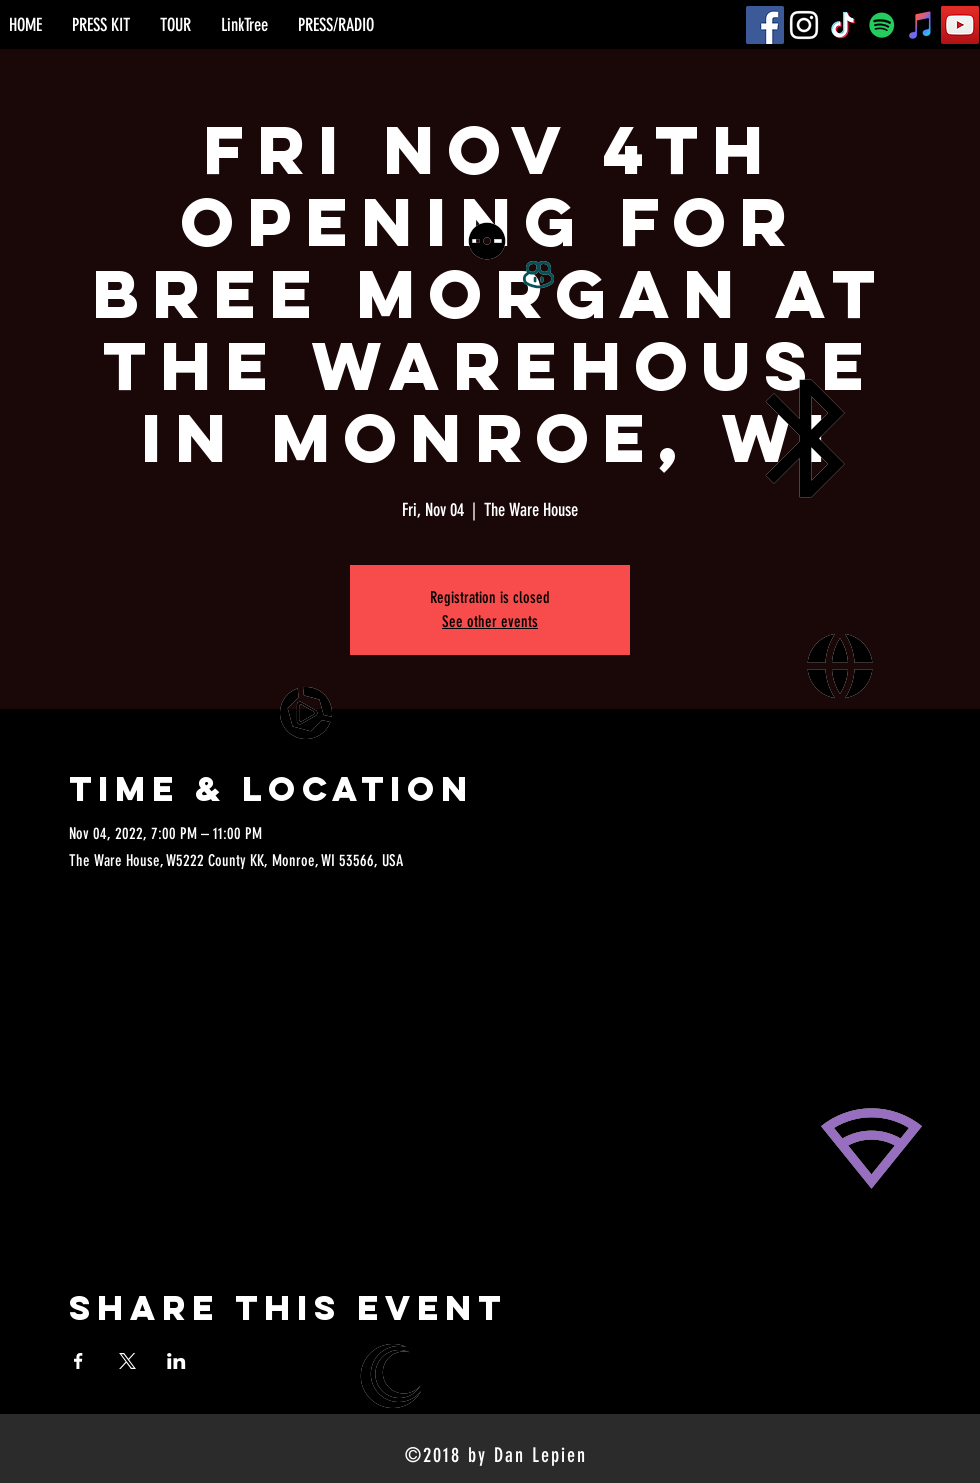 The image size is (980, 1483). I want to click on toggle bluetooth connectivity on or off, so click(805, 438).